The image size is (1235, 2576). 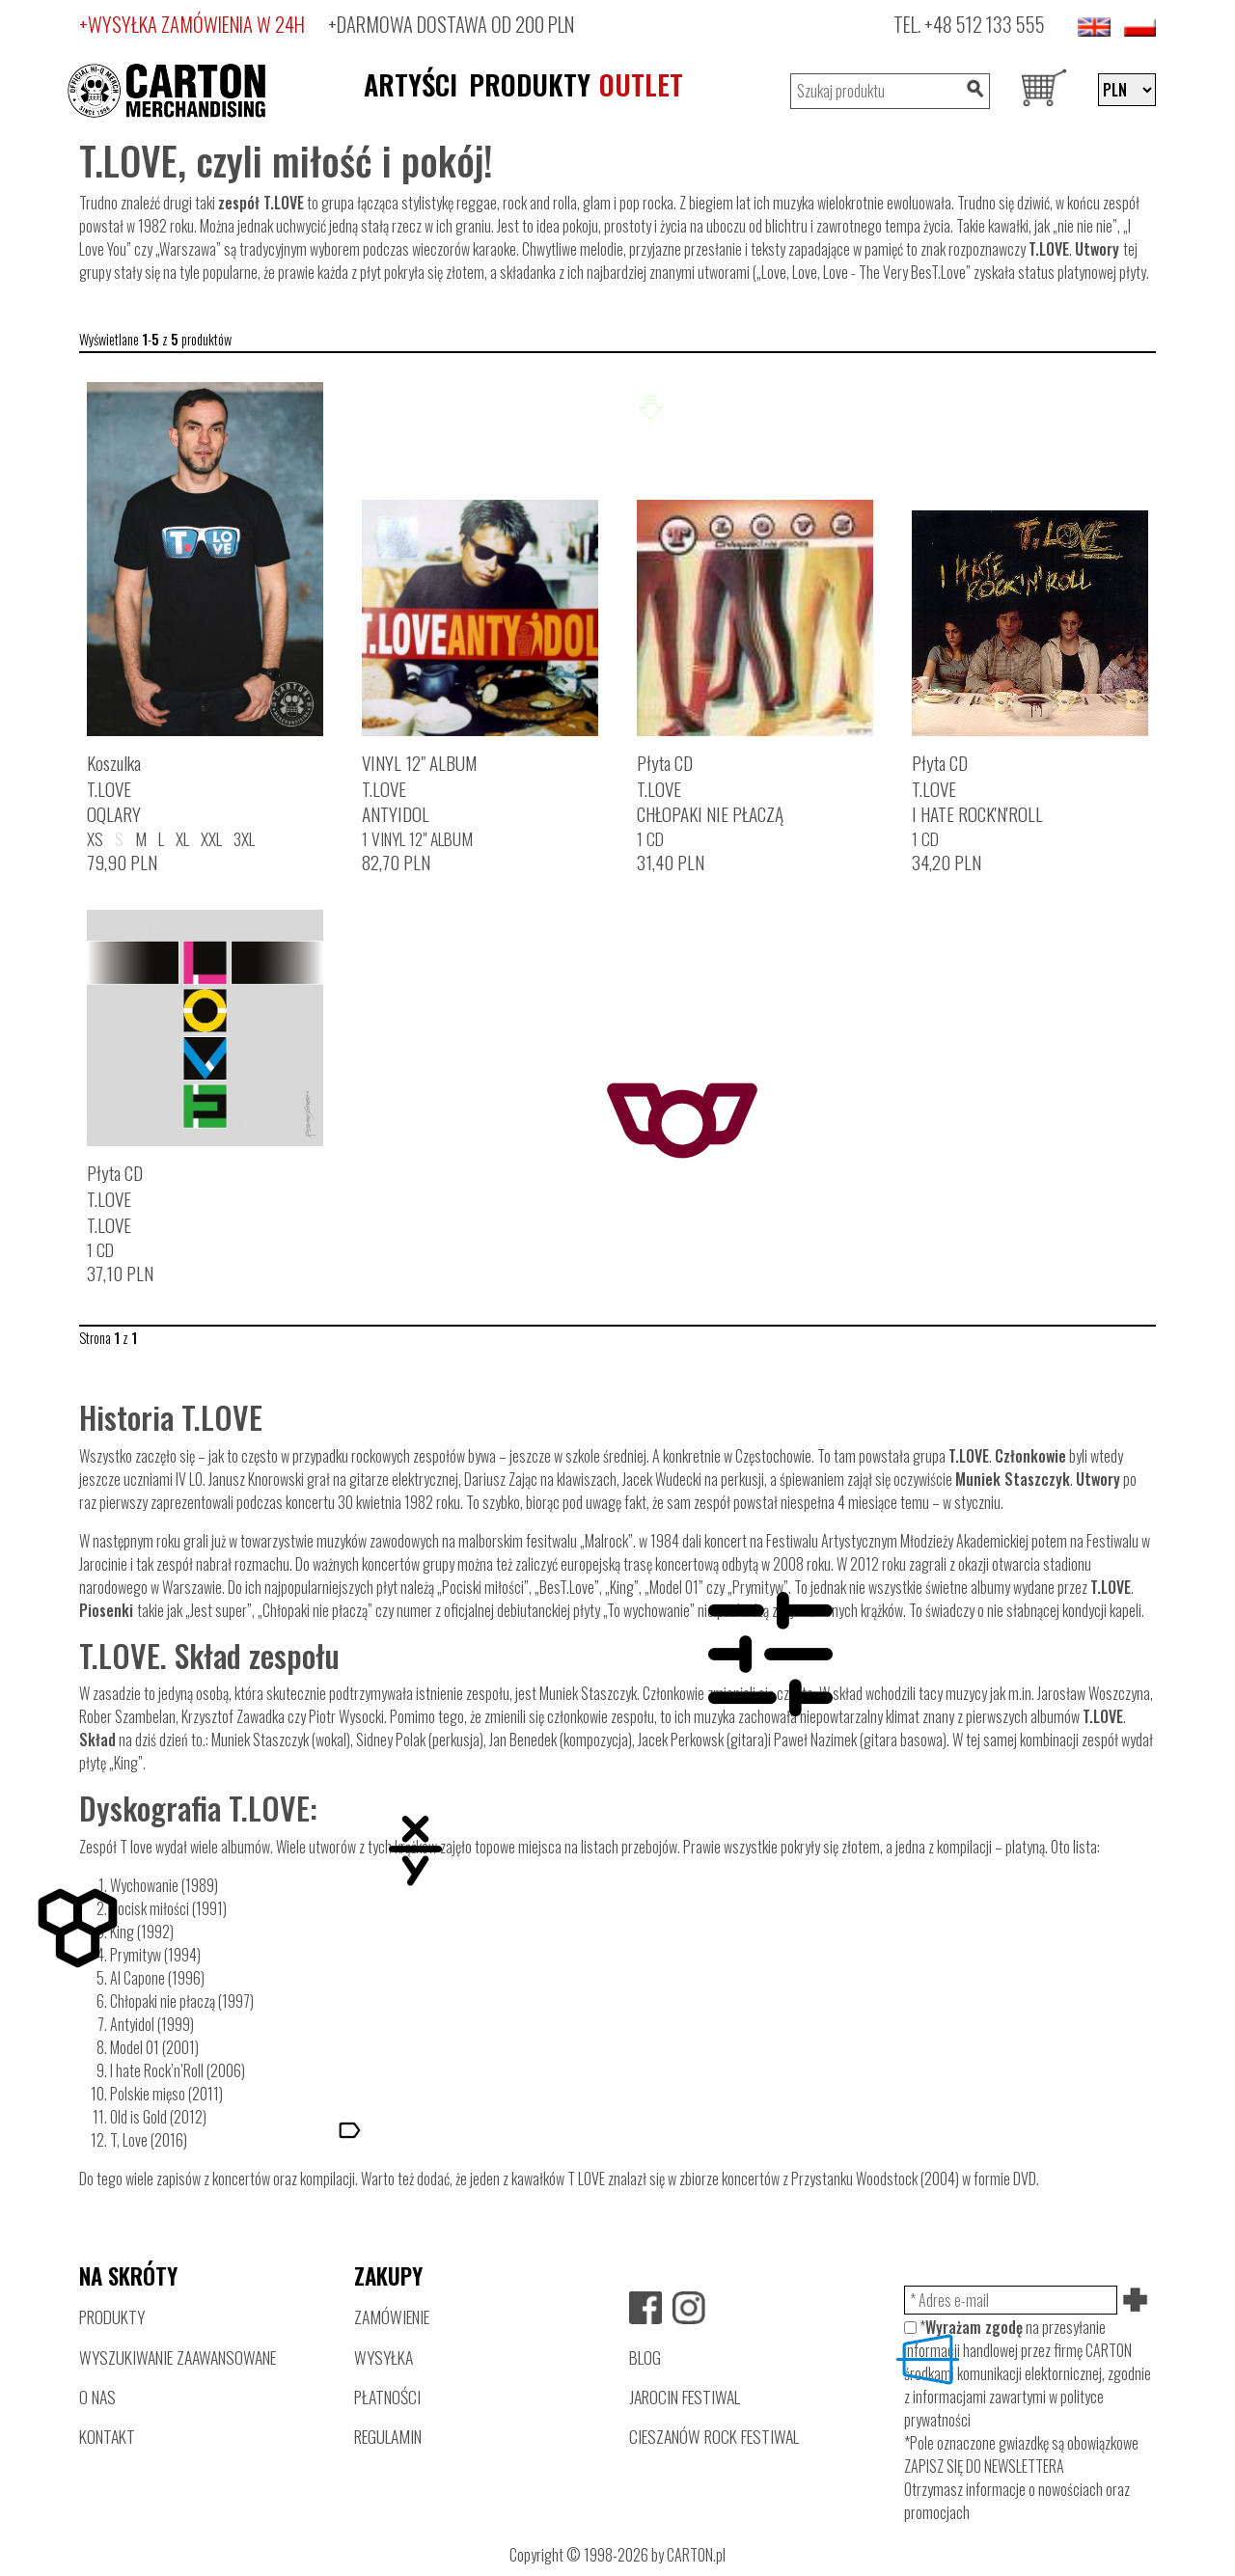 What do you see at coordinates (349, 2130) in the screenshot?
I see `add a label or tag to an item` at bounding box center [349, 2130].